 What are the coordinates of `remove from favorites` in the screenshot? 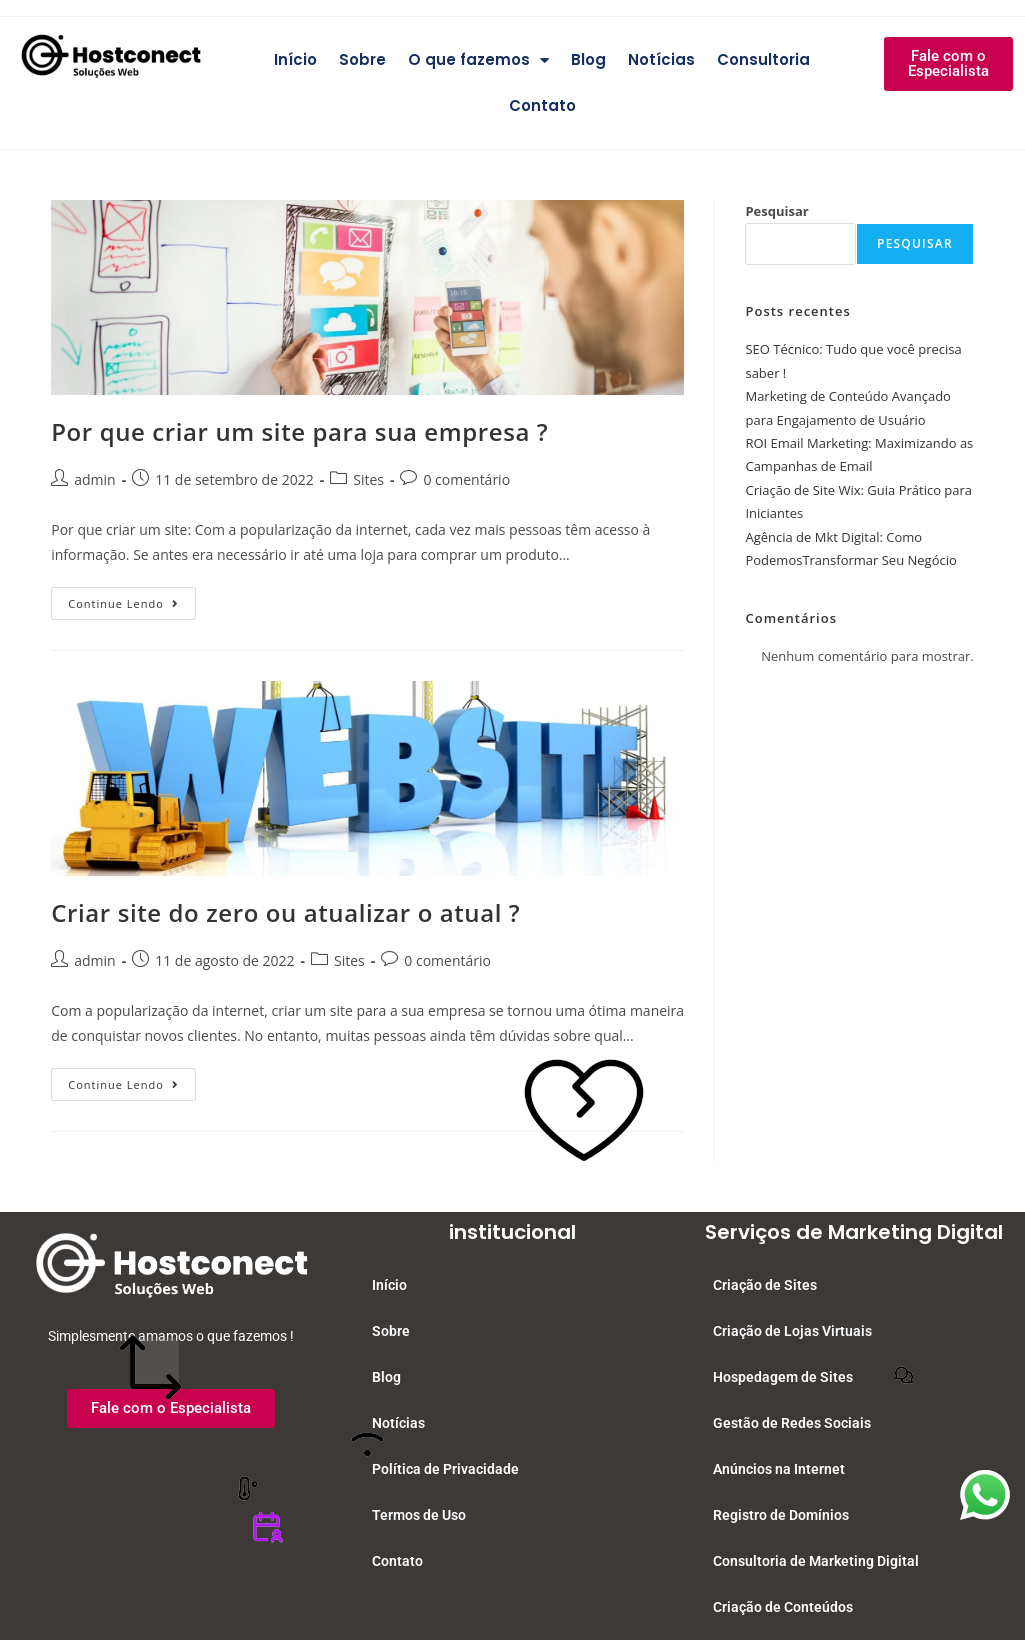 It's located at (584, 1106).